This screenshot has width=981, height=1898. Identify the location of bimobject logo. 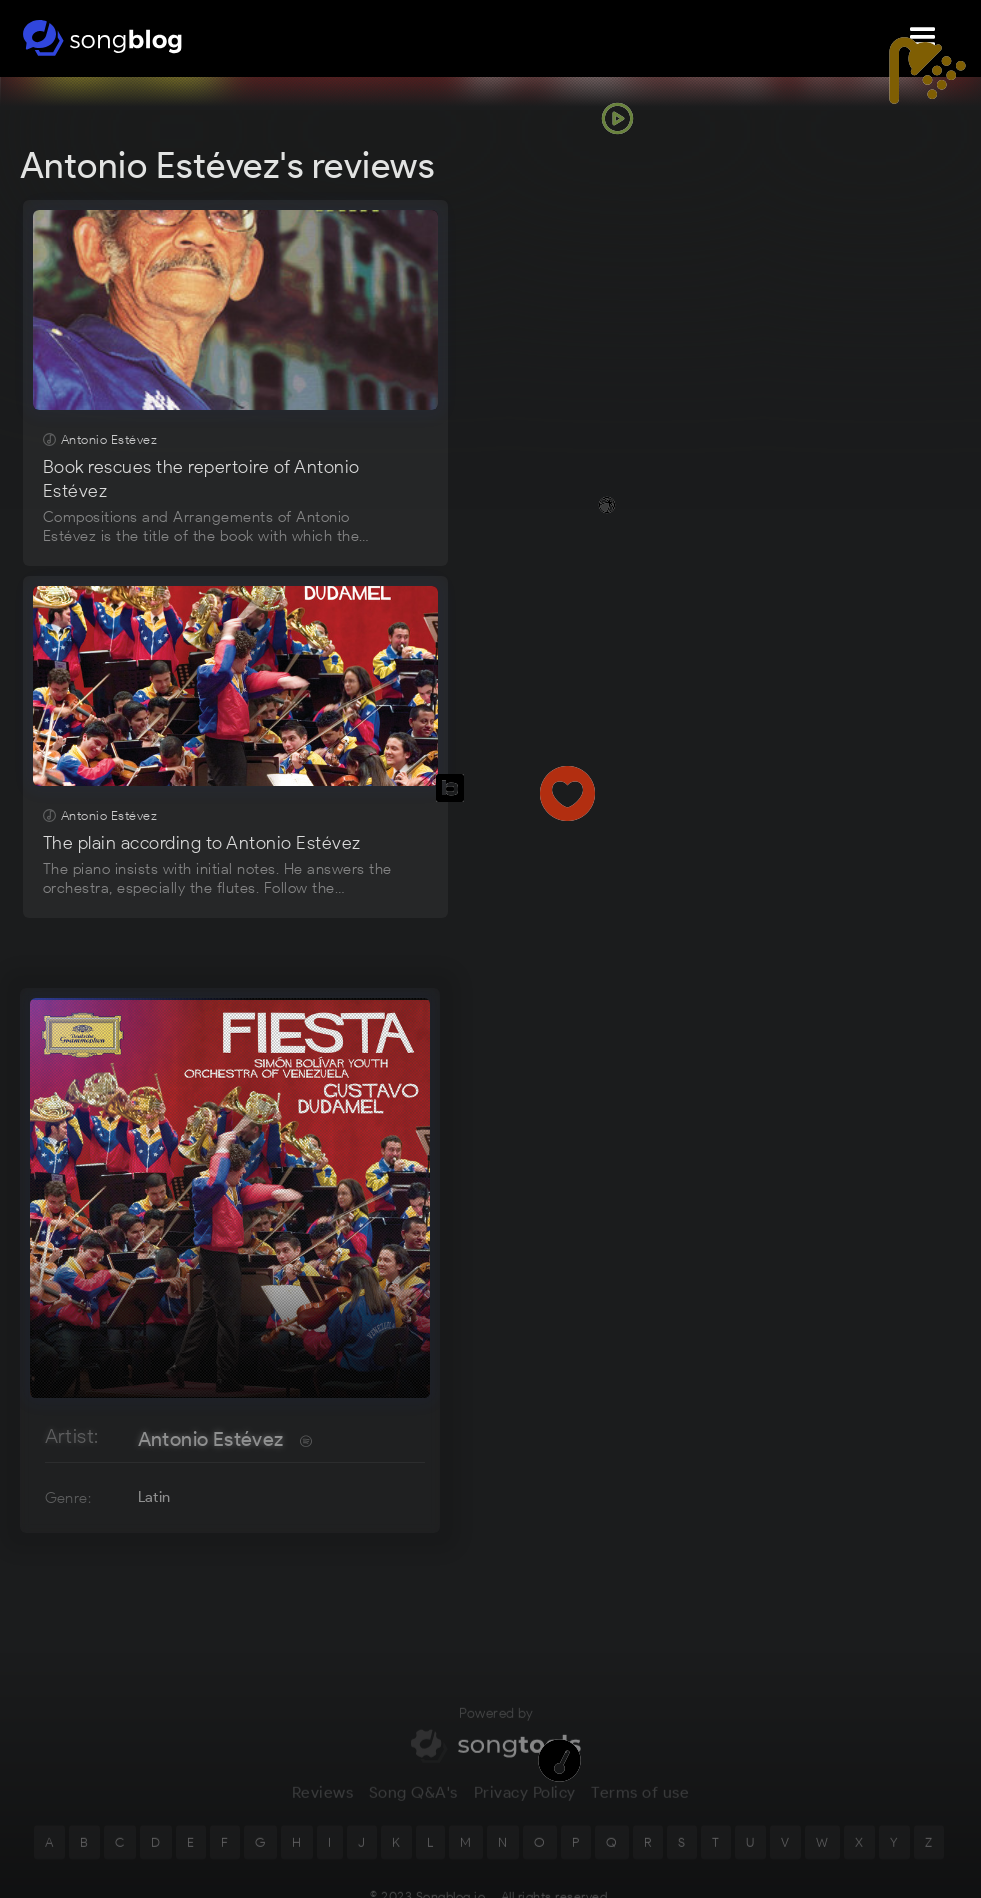
(450, 788).